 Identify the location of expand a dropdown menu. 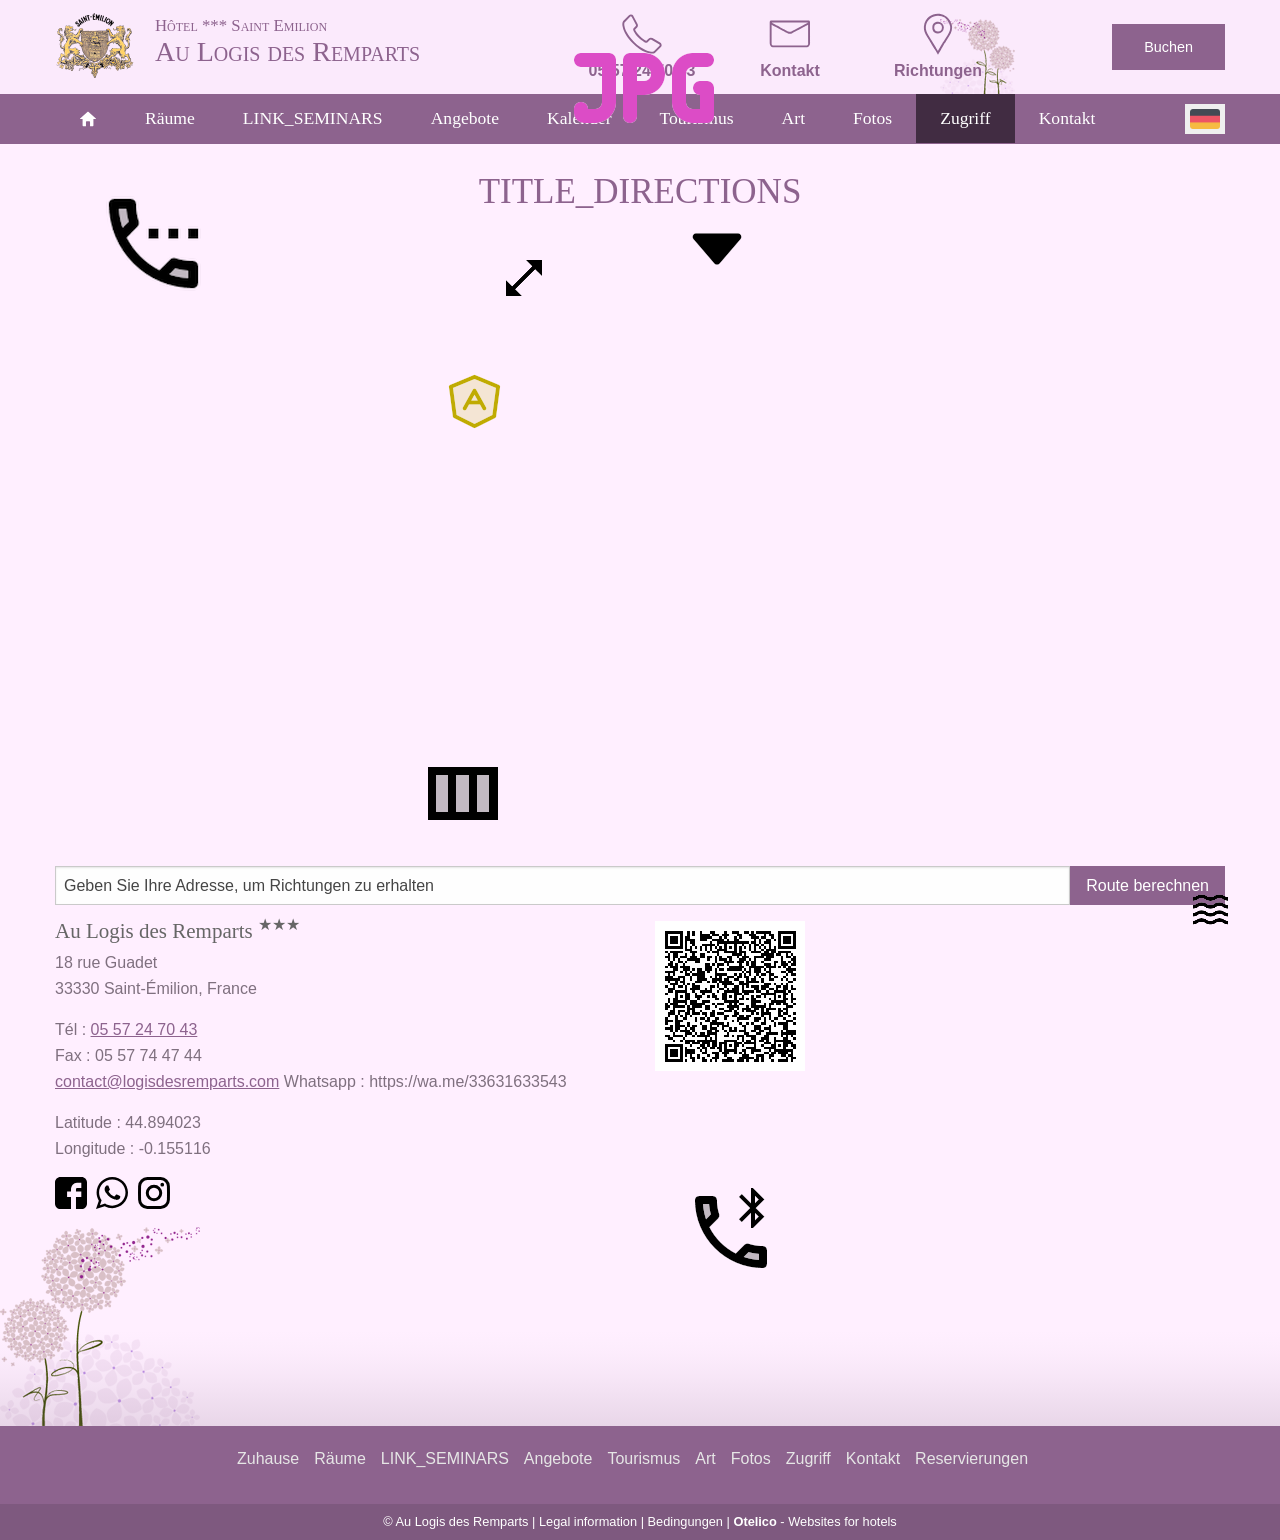
(717, 249).